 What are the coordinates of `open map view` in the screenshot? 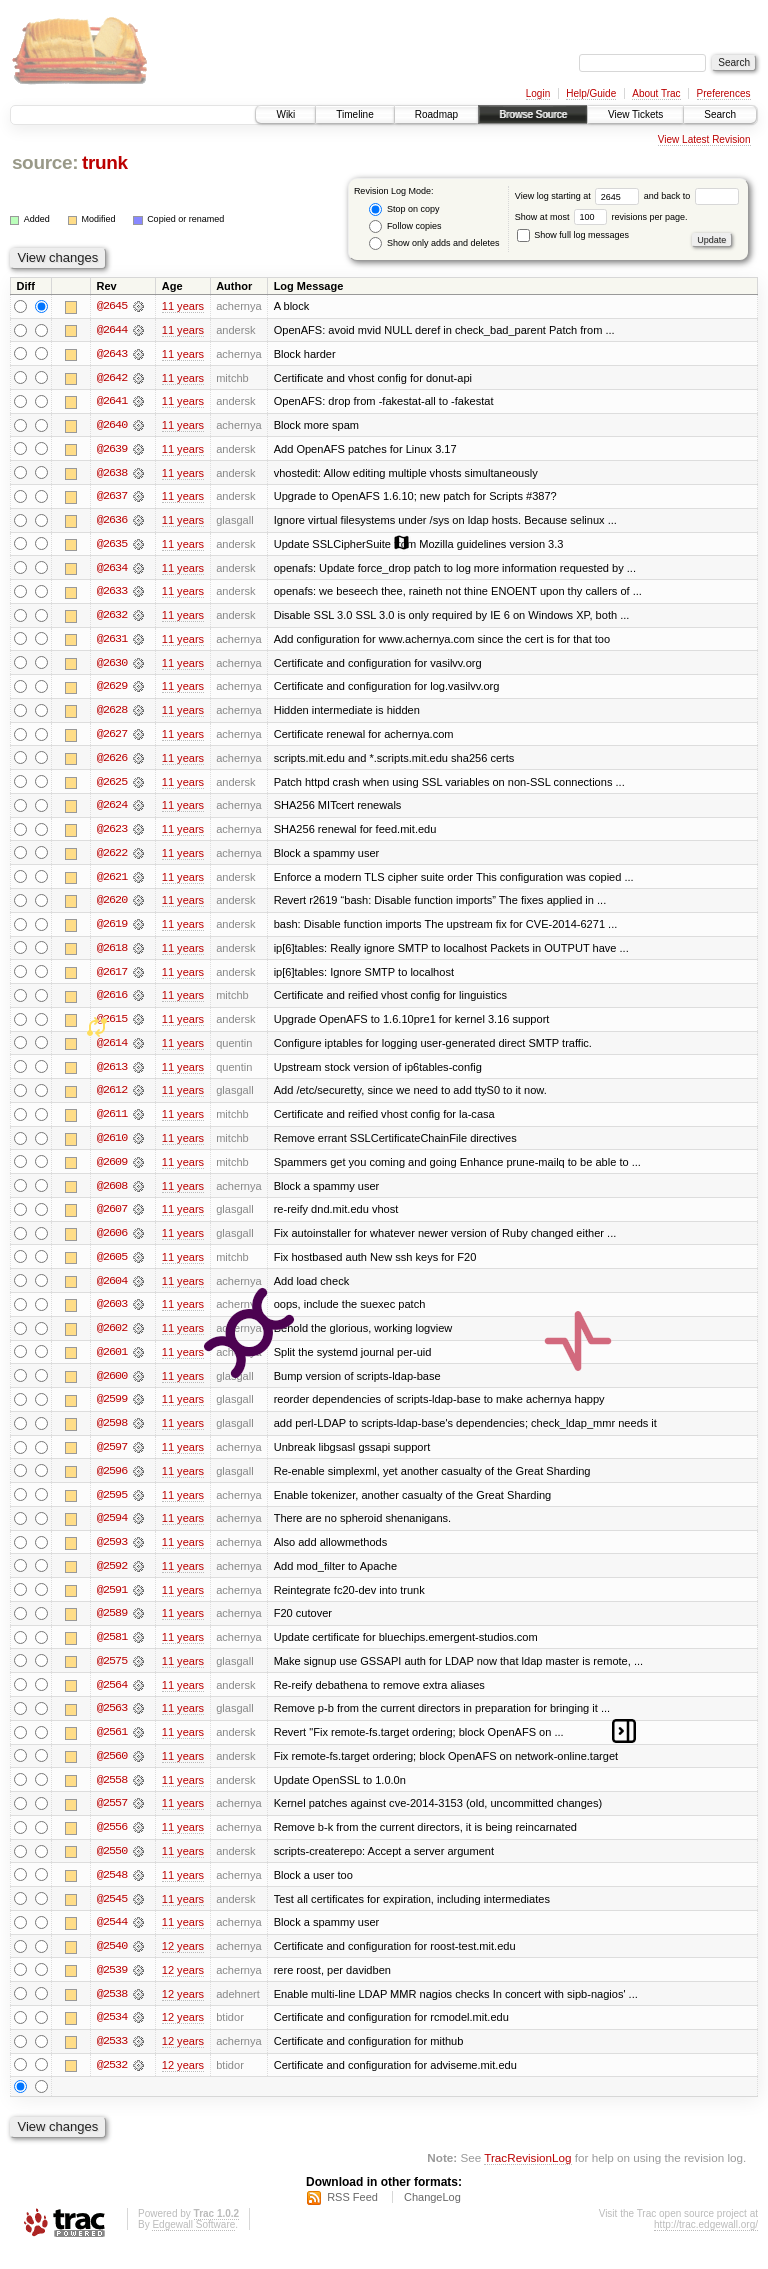 It's located at (401, 542).